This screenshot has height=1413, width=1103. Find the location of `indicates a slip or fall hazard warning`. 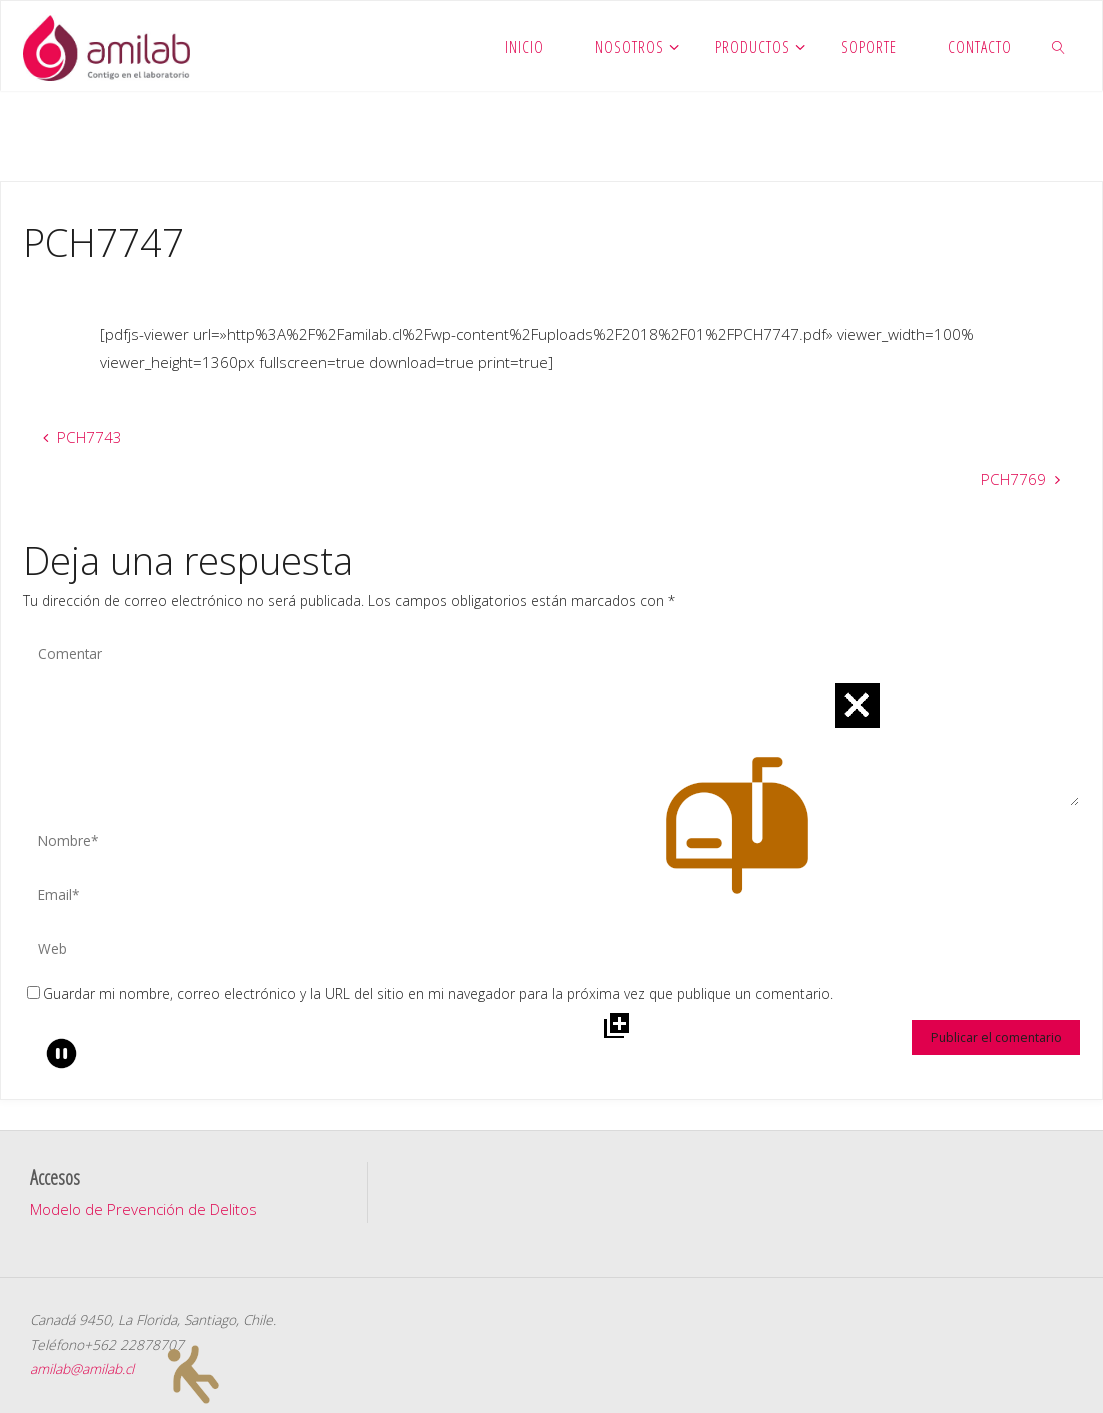

indicates a slip or fall hazard warning is located at coordinates (191, 1374).